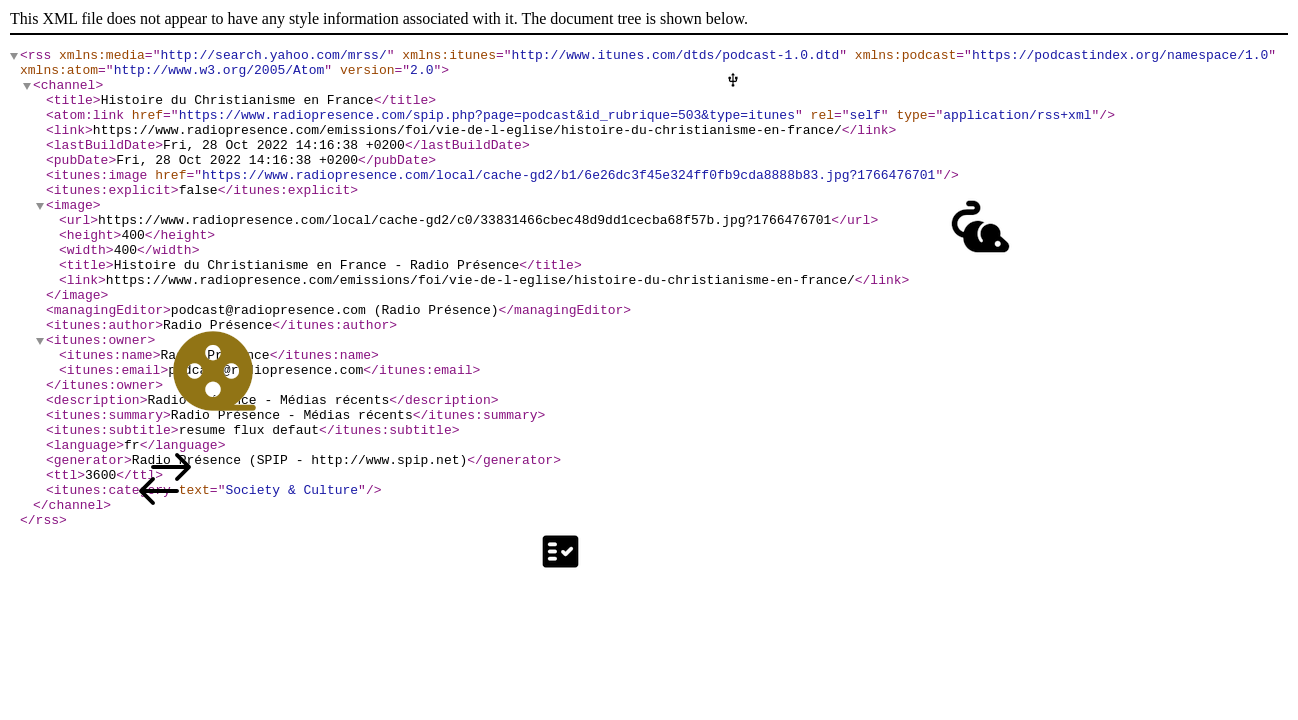  Describe the element at coordinates (165, 479) in the screenshot. I see `swap or exchange items` at that location.